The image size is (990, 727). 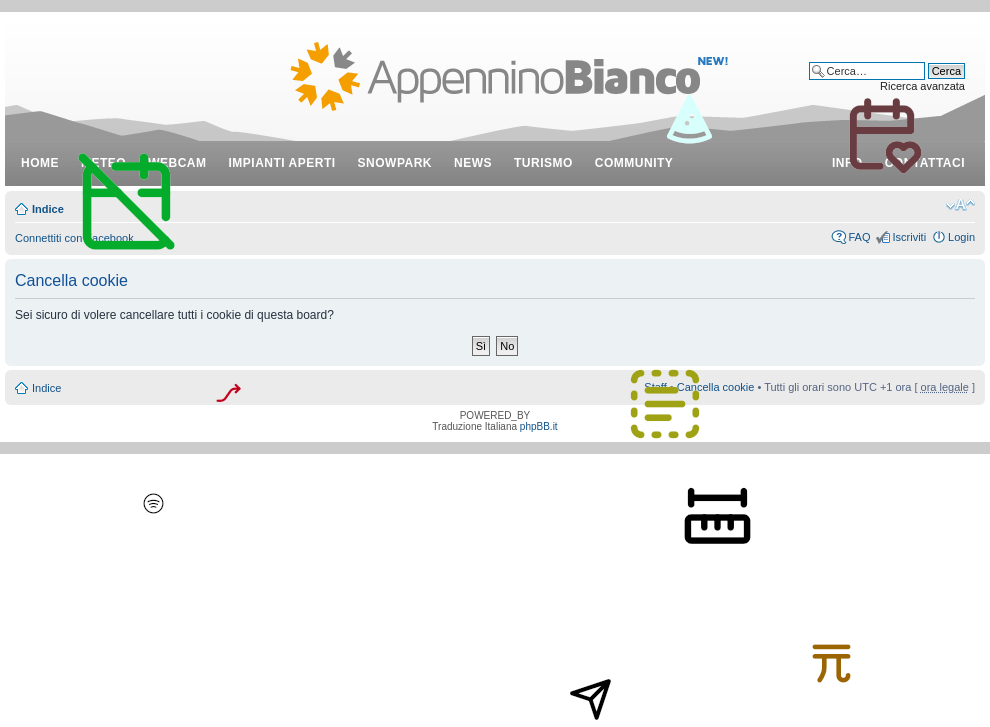 I want to click on open Spotify, so click(x=153, y=503).